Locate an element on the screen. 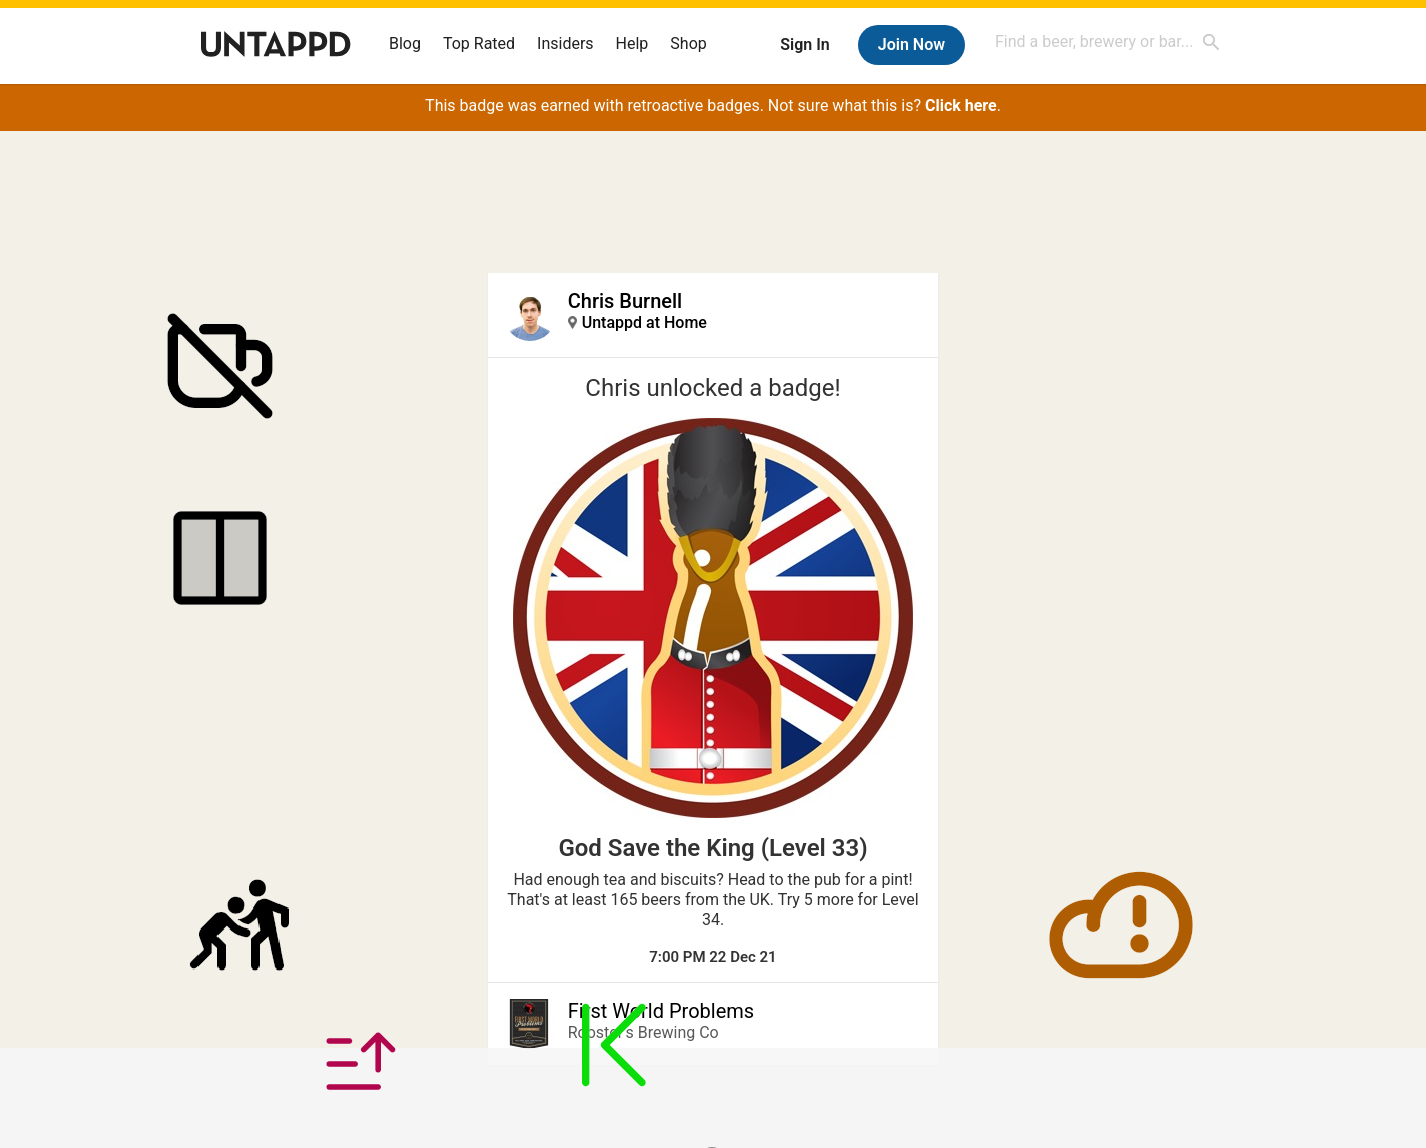 The width and height of the screenshot is (1426, 1148). cloud storage warning or error is located at coordinates (1121, 925).